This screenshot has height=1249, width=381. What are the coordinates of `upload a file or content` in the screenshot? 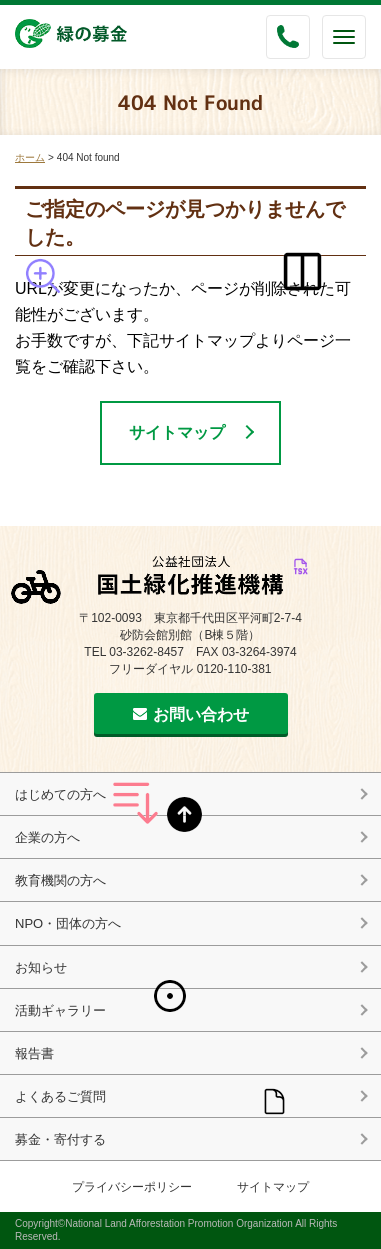 It's located at (184, 814).